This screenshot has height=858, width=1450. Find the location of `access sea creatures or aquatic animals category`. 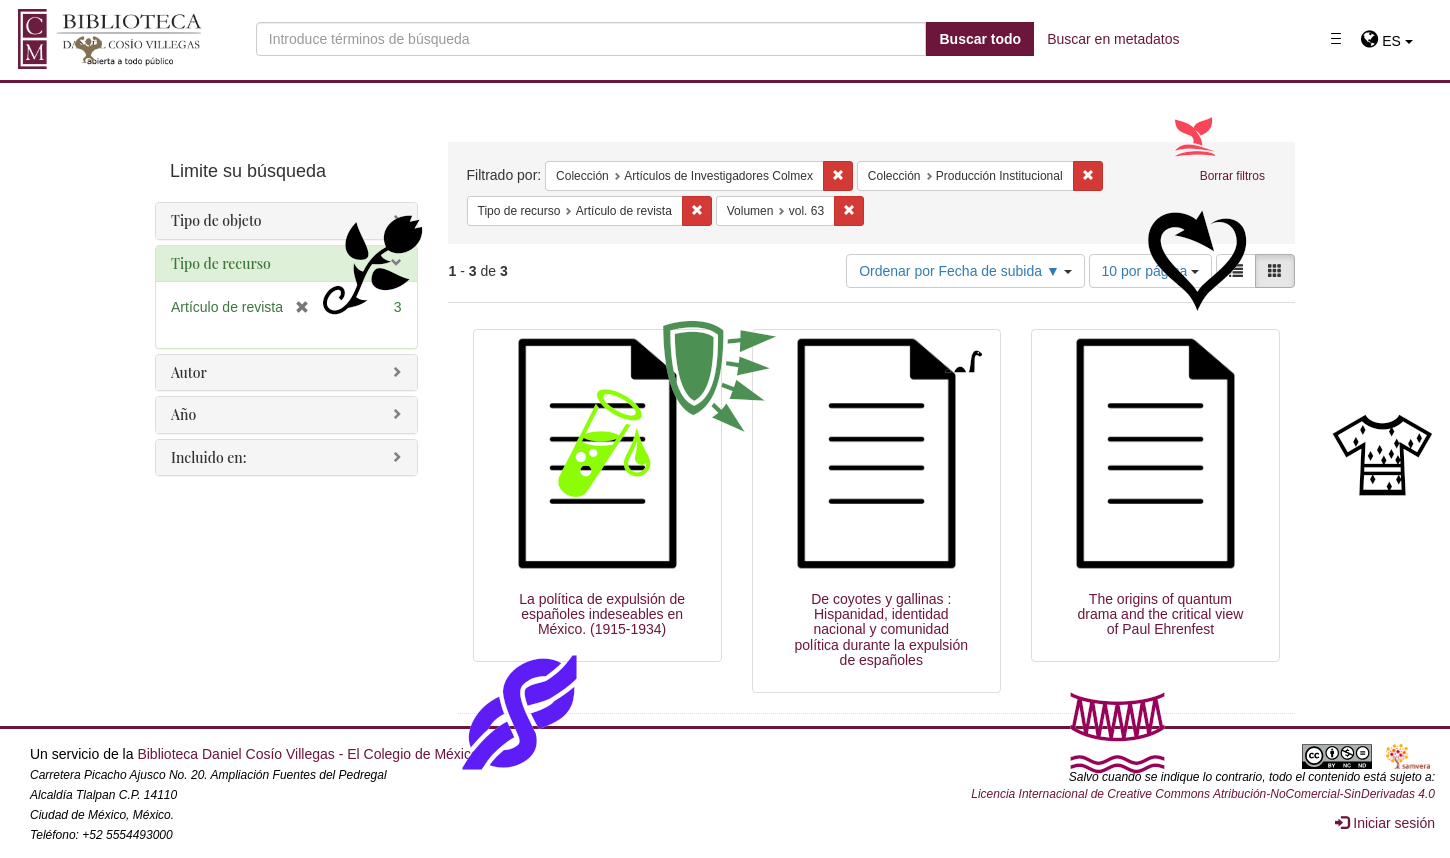

access sea creatures or aquatic animals category is located at coordinates (963, 361).